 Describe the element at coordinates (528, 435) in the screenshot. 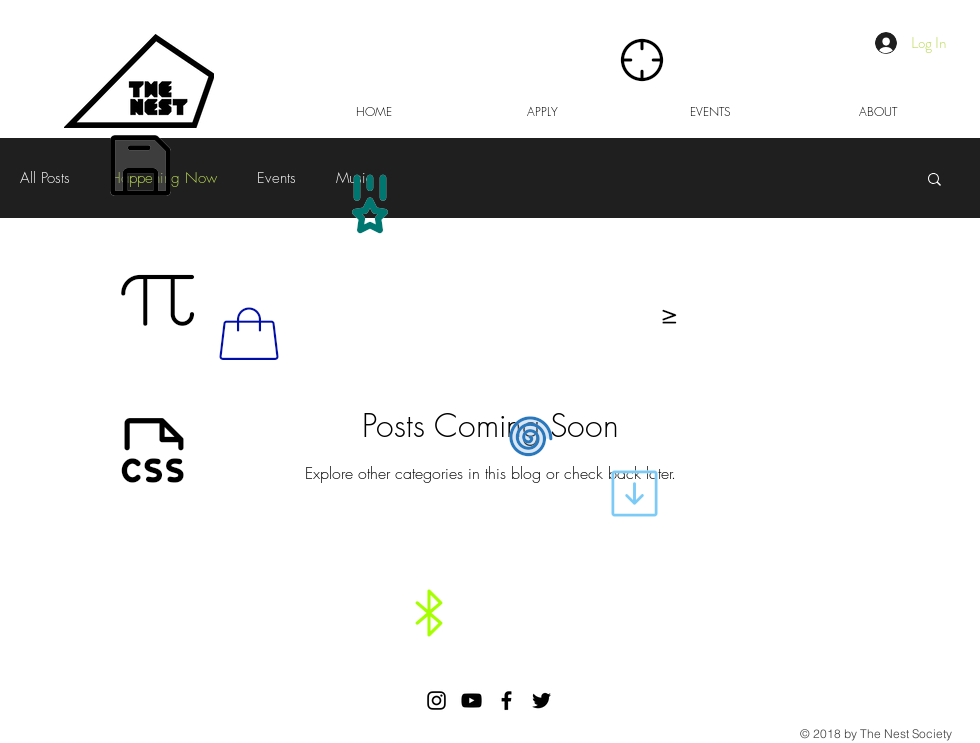

I see `indicates loading or processing in progress` at that location.